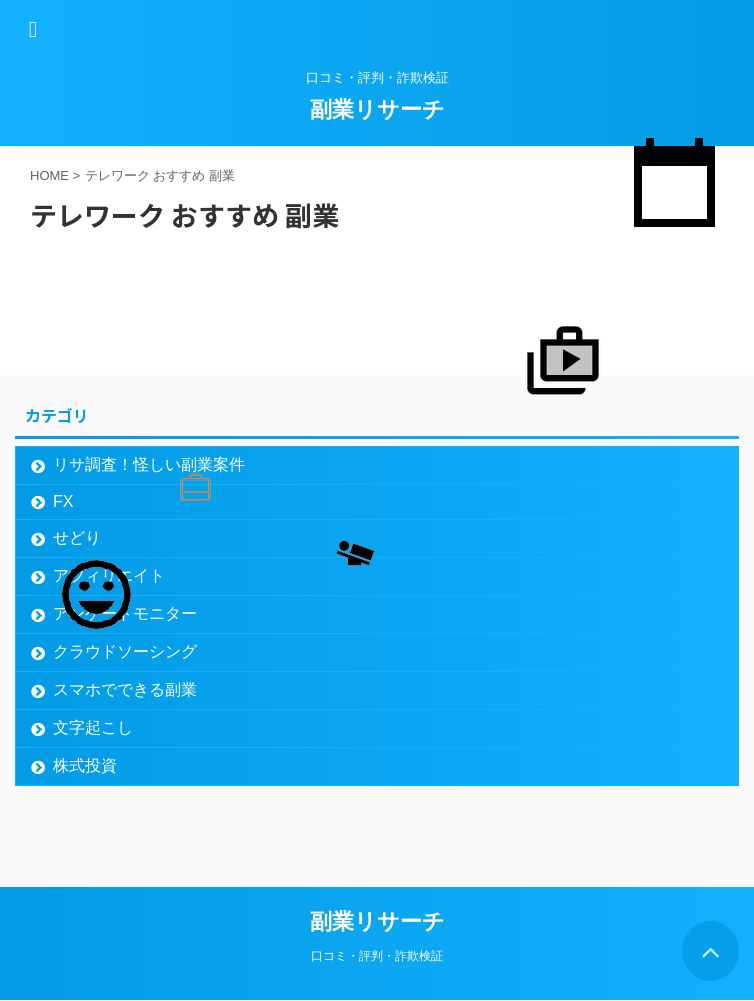 The image size is (754, 1001). I want to click on view today's date, so click(674, 182).